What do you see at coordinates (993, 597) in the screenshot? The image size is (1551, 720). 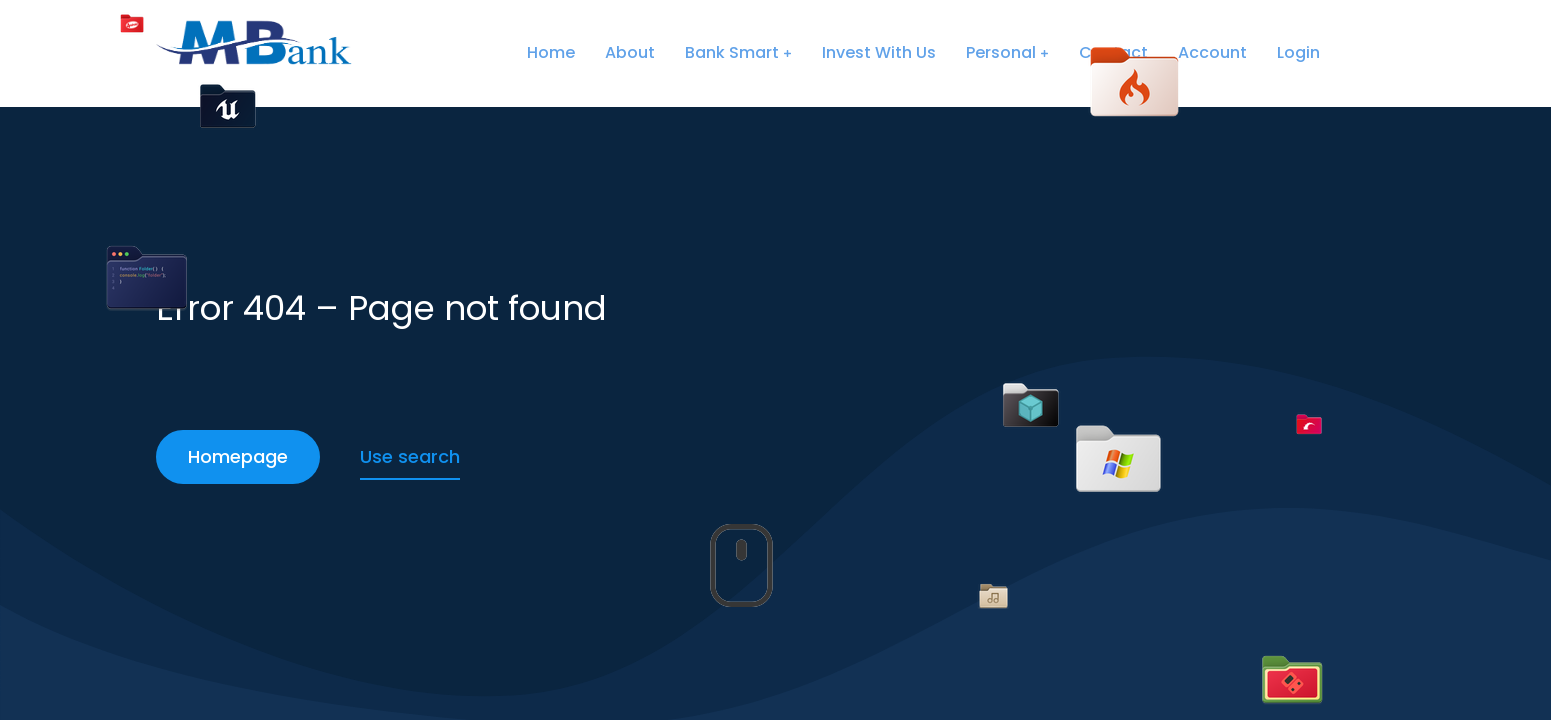 I see `open your music folder` at bounding box center [993, 597].